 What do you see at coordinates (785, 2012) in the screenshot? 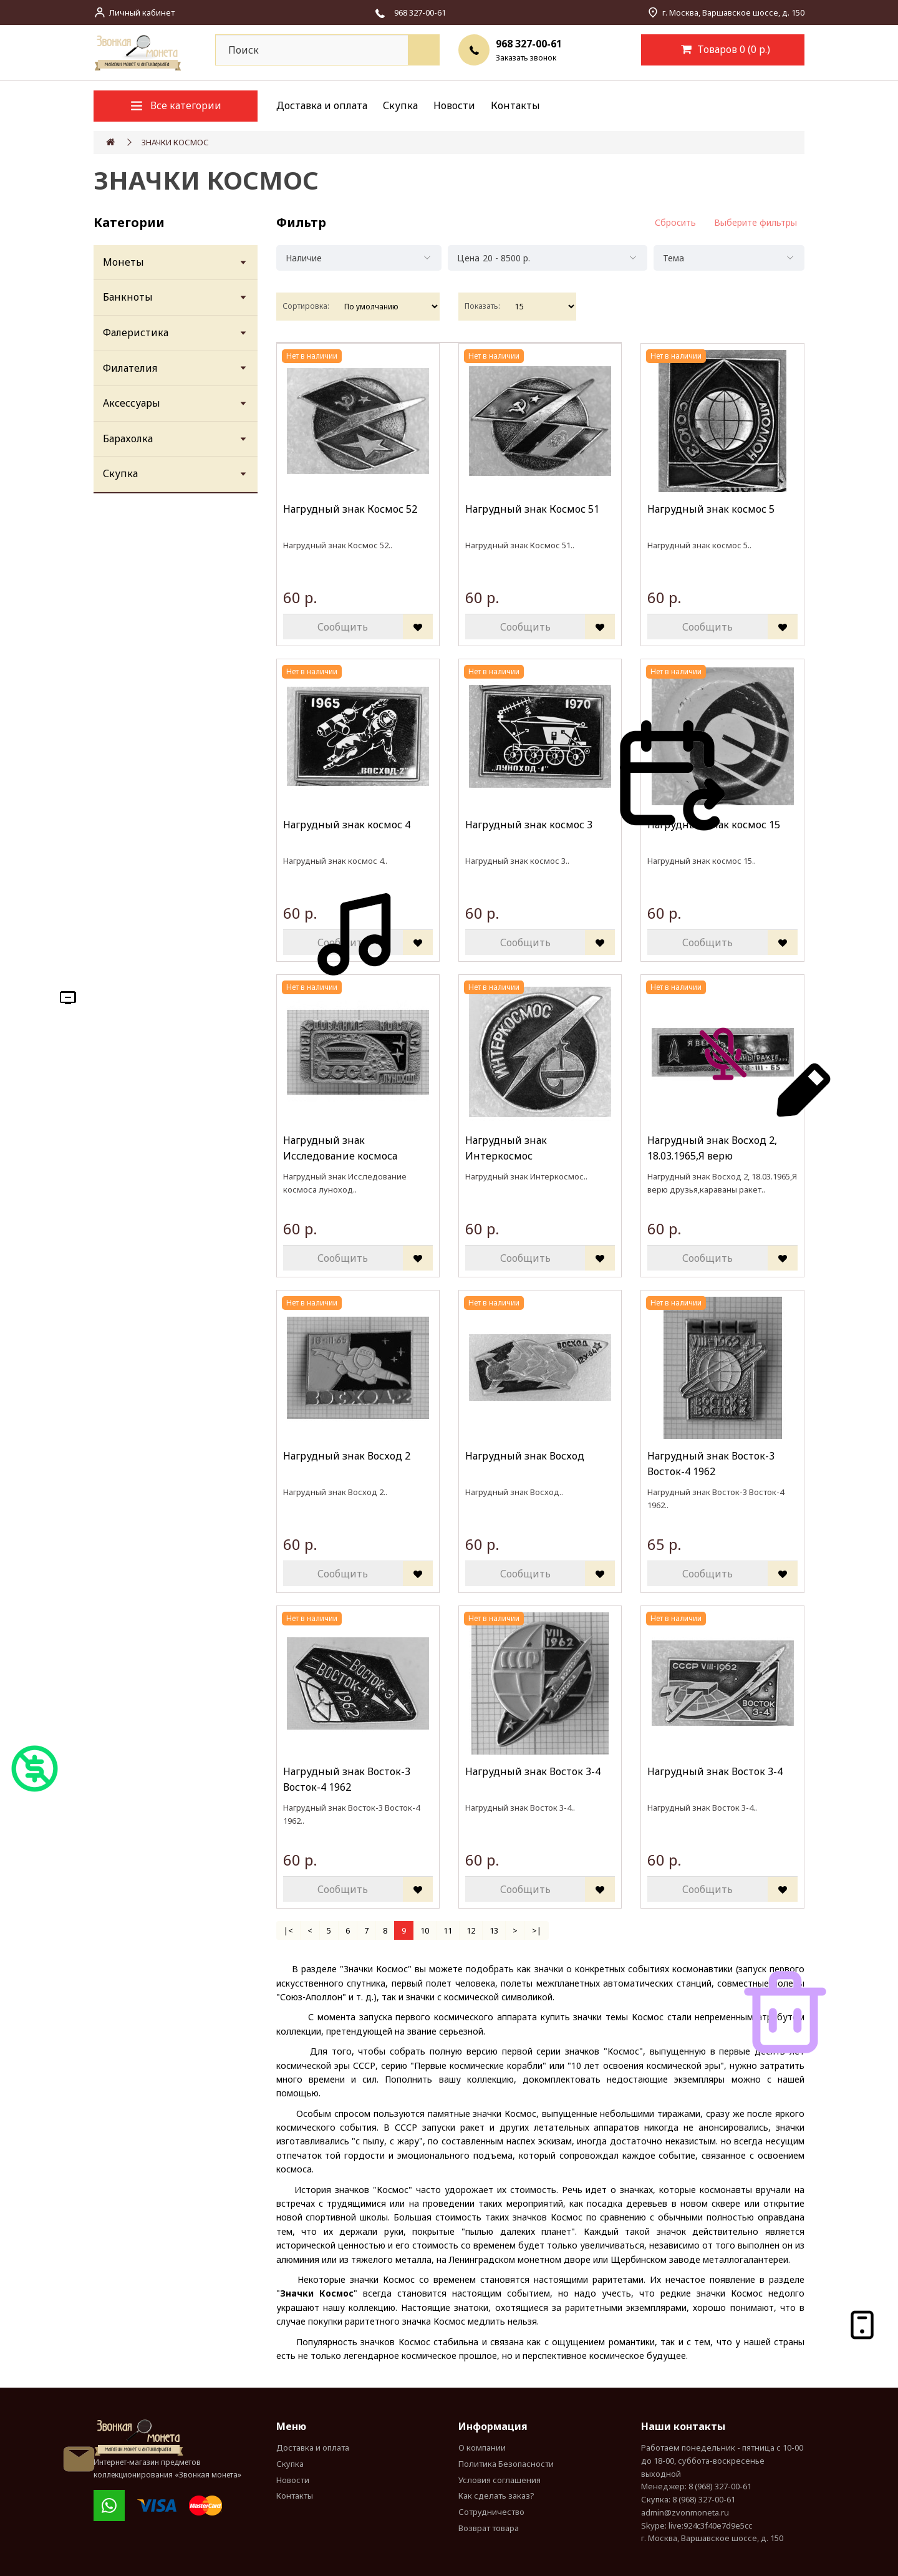
I see `delete selected item` at bounding box center [785, 2012].